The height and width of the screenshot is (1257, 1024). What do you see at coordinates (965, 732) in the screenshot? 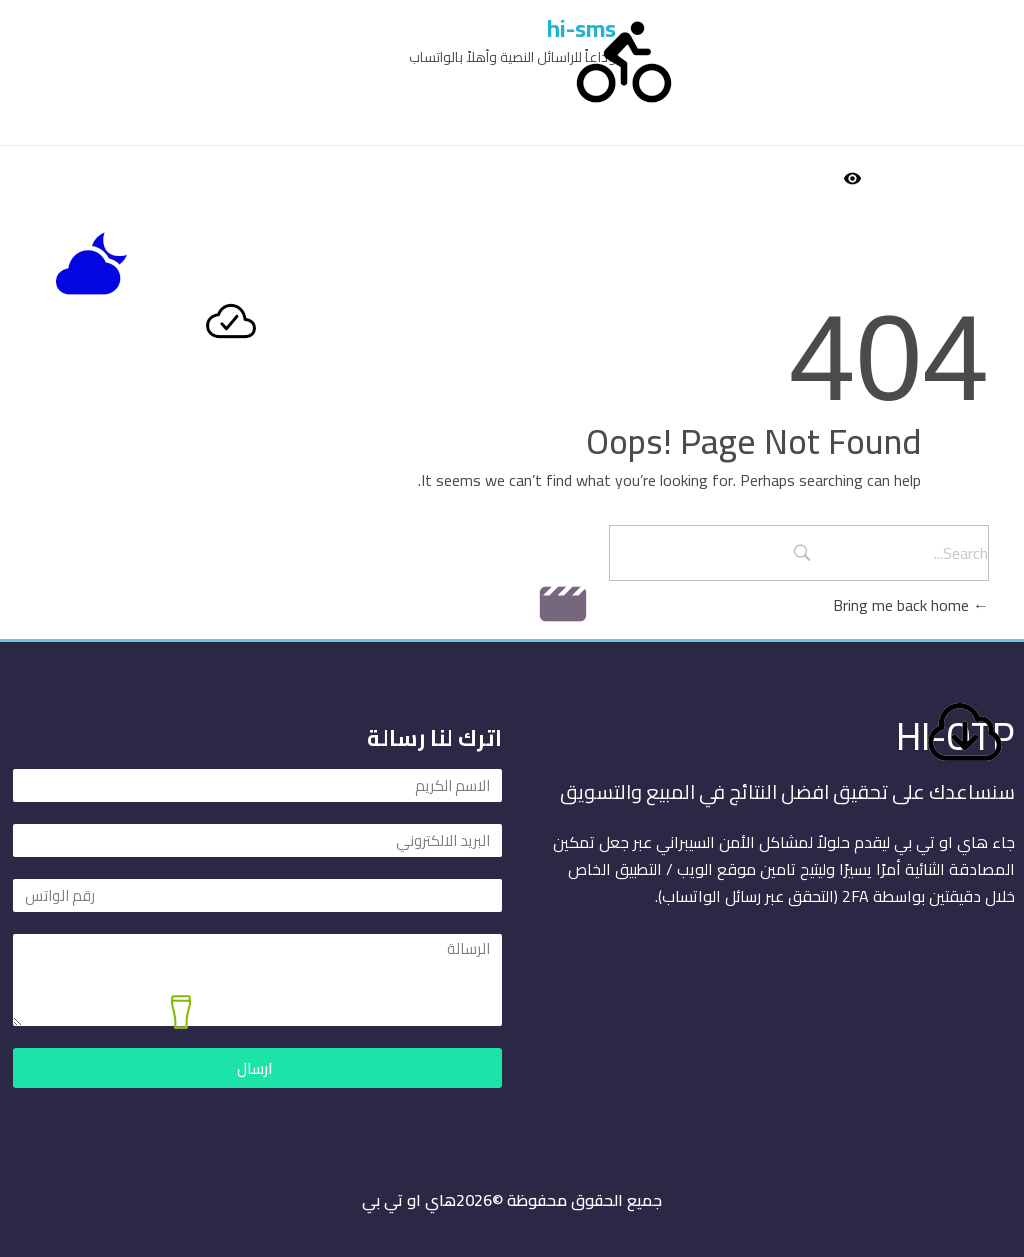
I see `download from cloud storage` at bounding box center [965, 732].